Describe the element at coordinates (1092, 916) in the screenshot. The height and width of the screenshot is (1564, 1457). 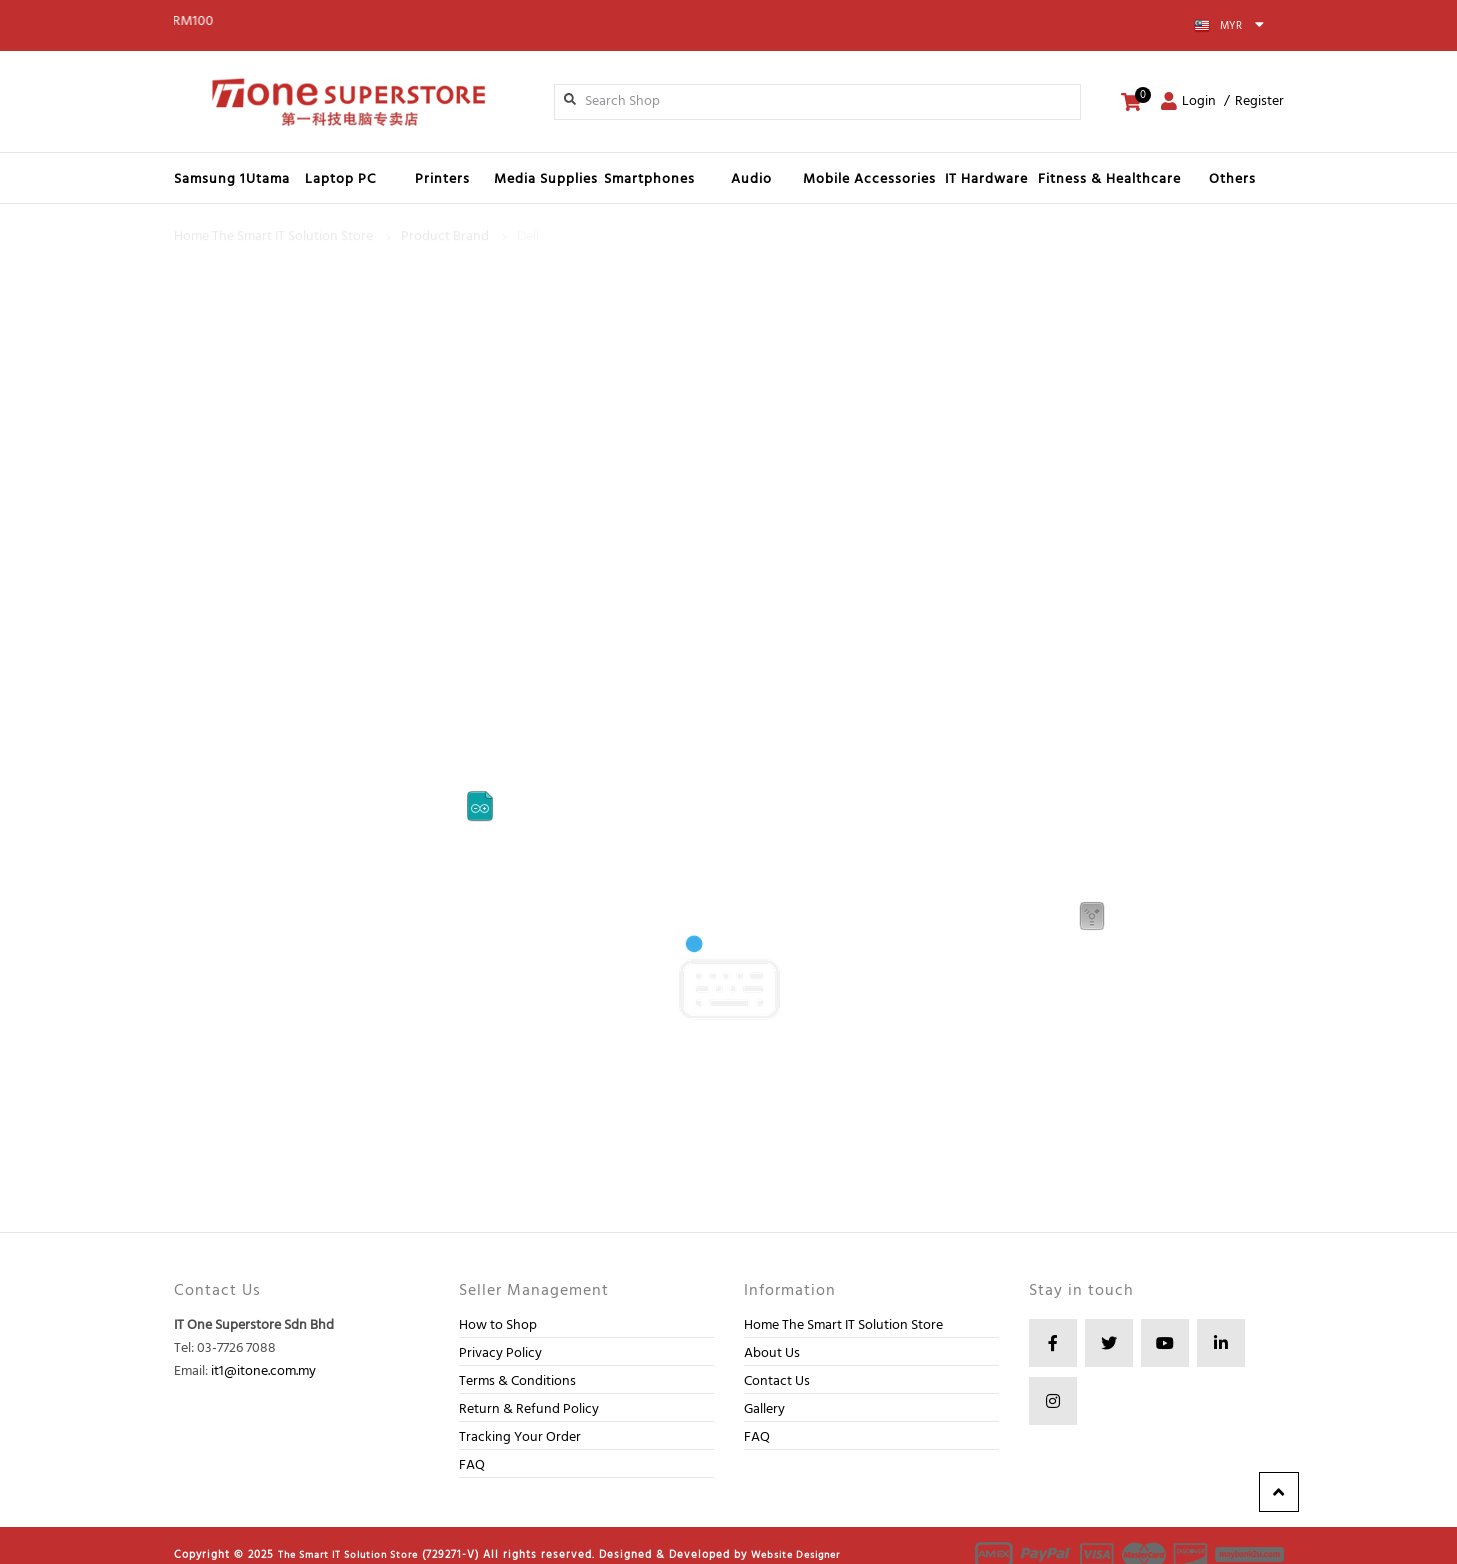
I see `access firewire external hard drive` at that location.